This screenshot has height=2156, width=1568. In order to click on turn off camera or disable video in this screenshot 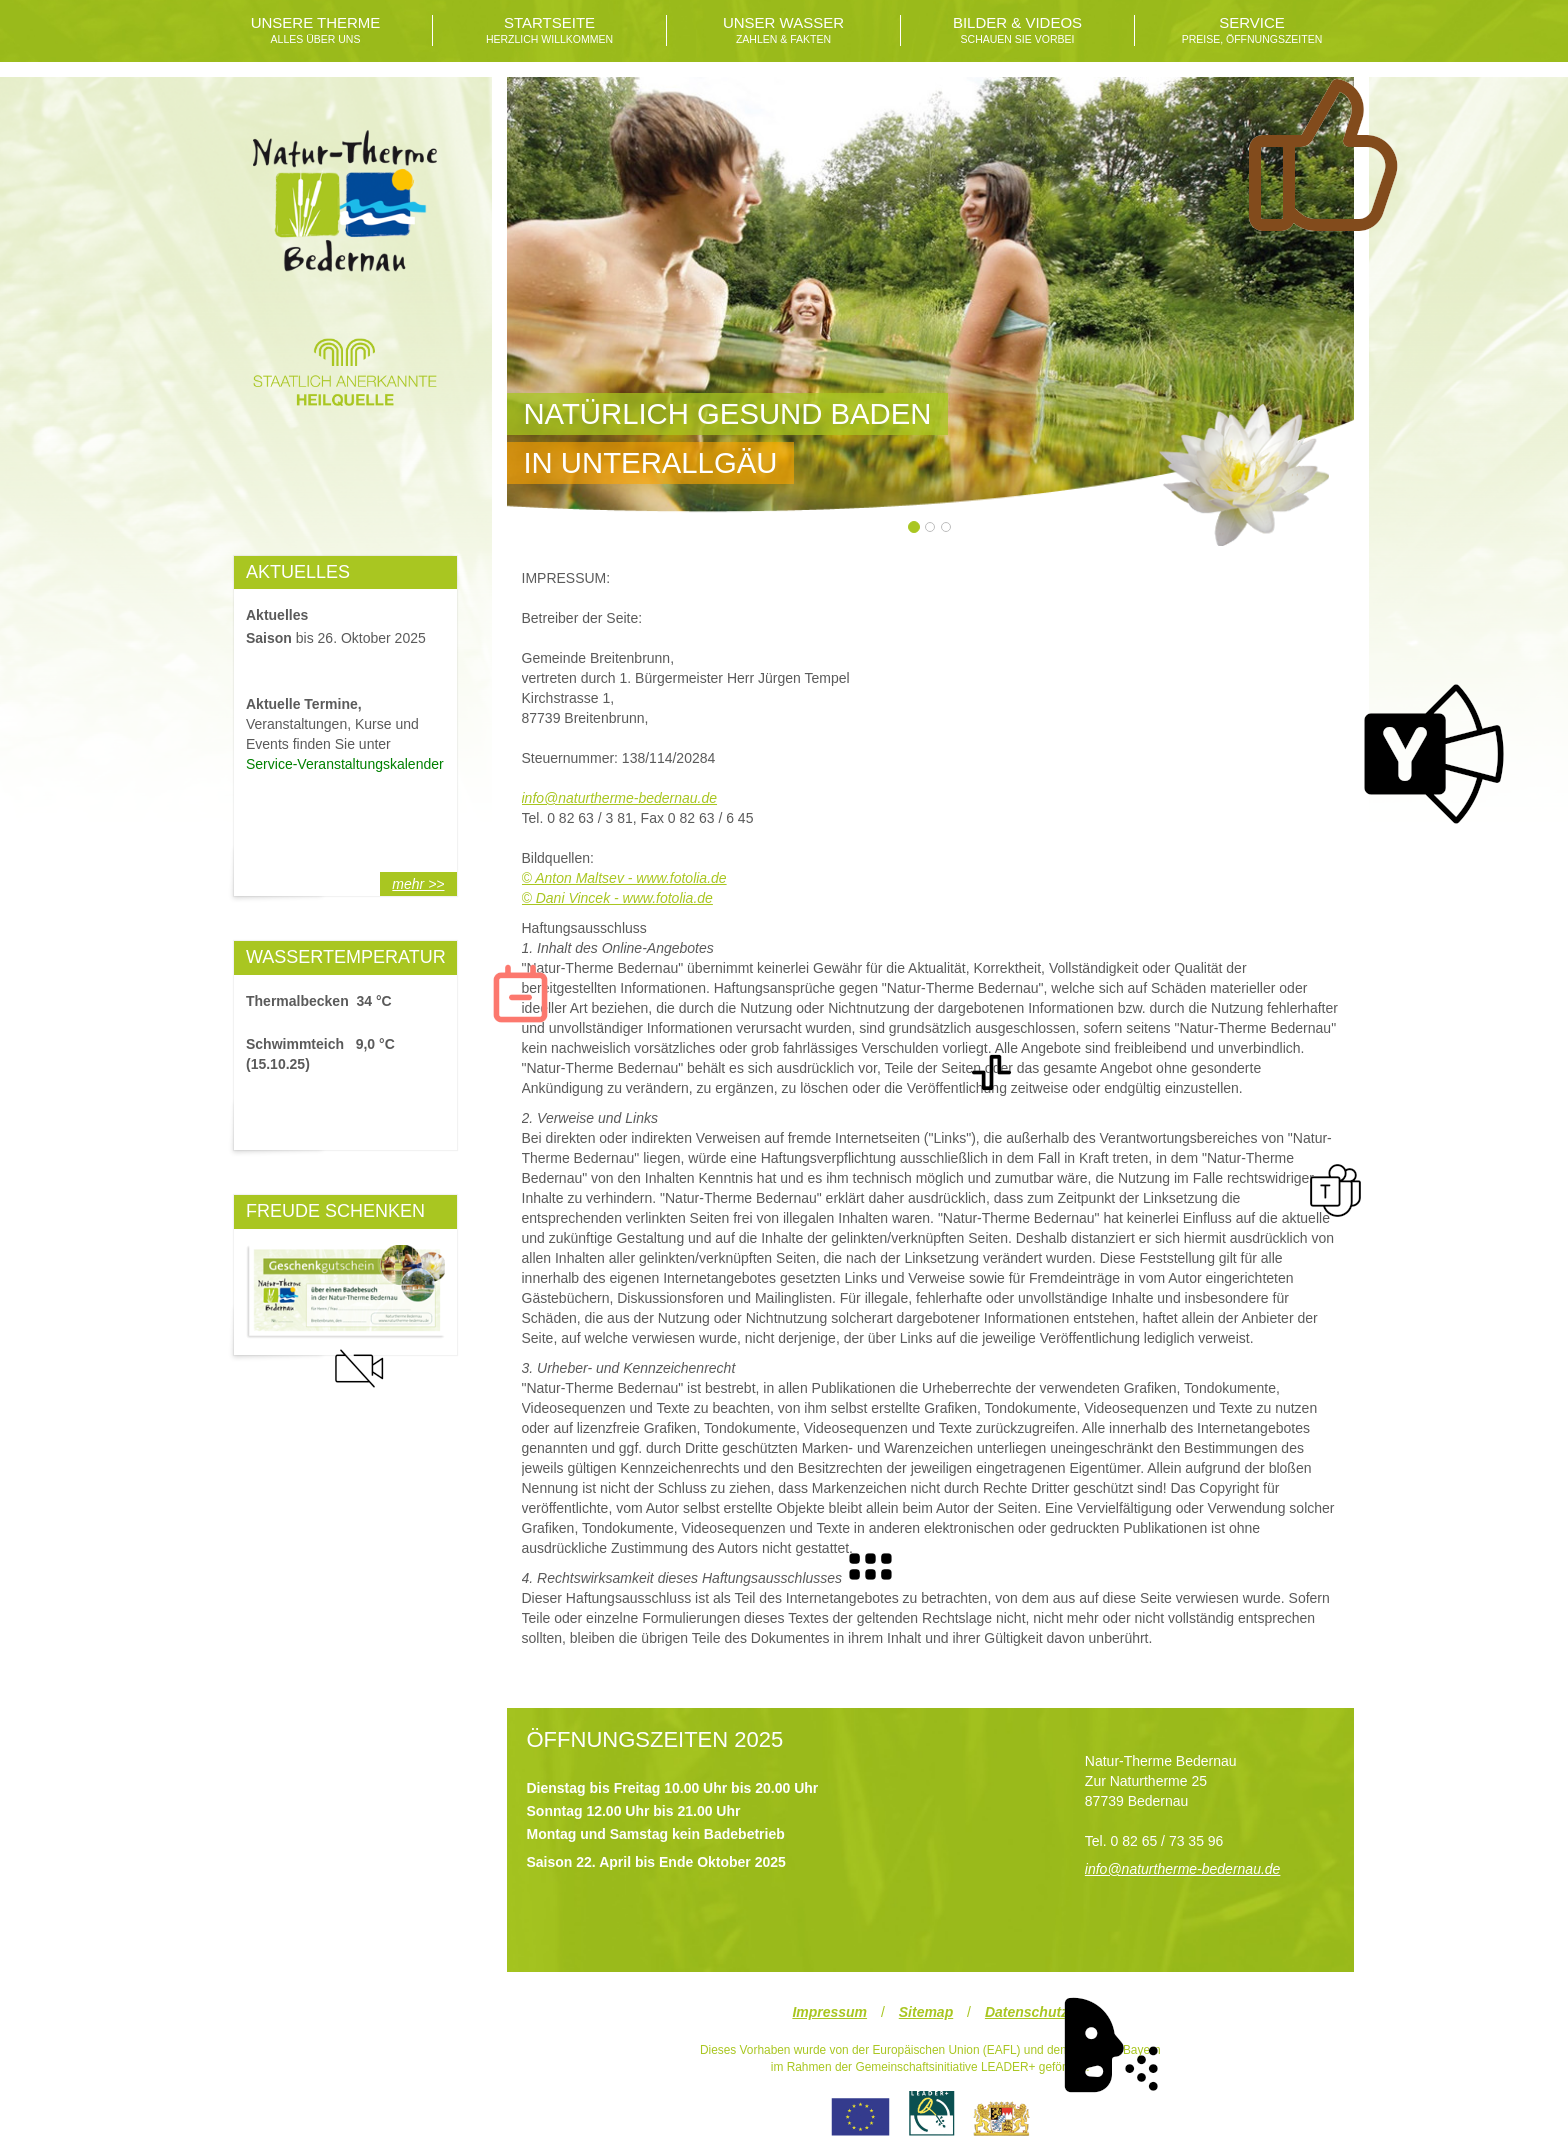, I will do `click(357, 1368)`.